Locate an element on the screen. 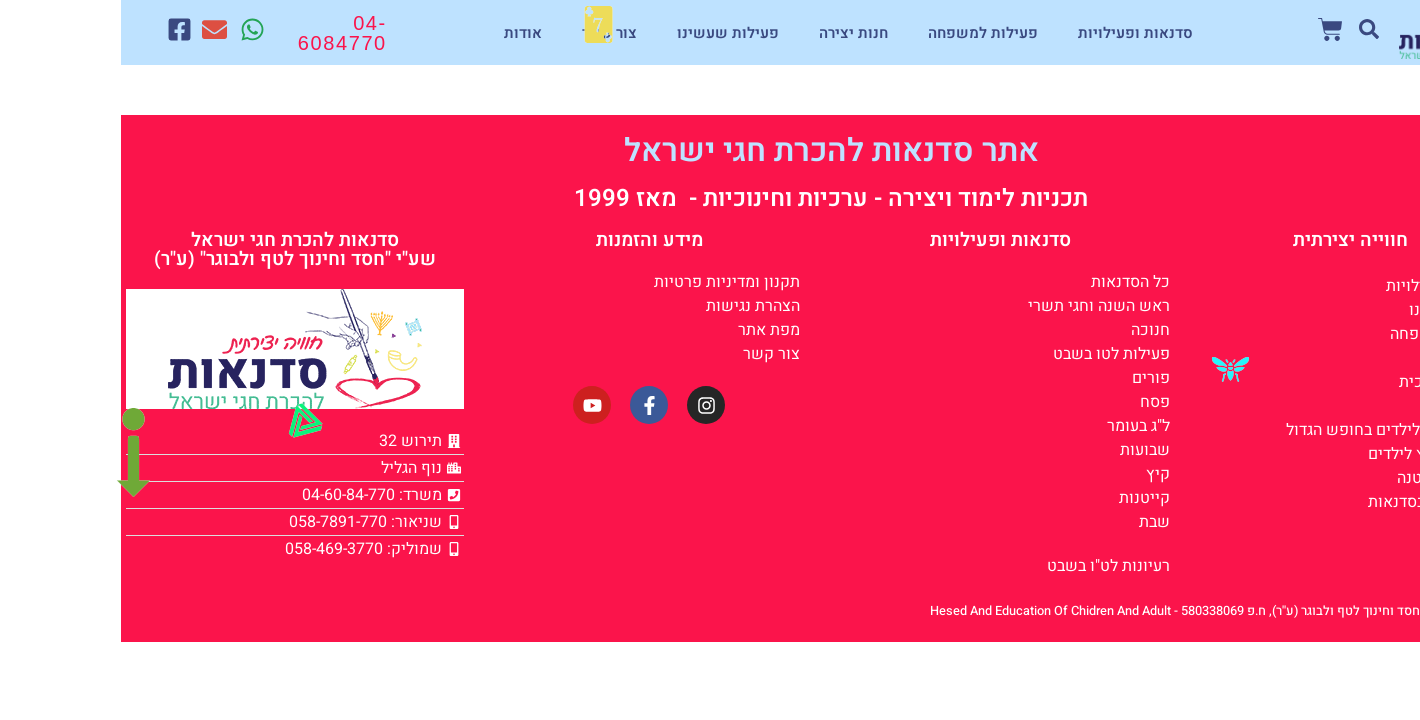  seven of clubs playing card is located at coordinates (598, 24).